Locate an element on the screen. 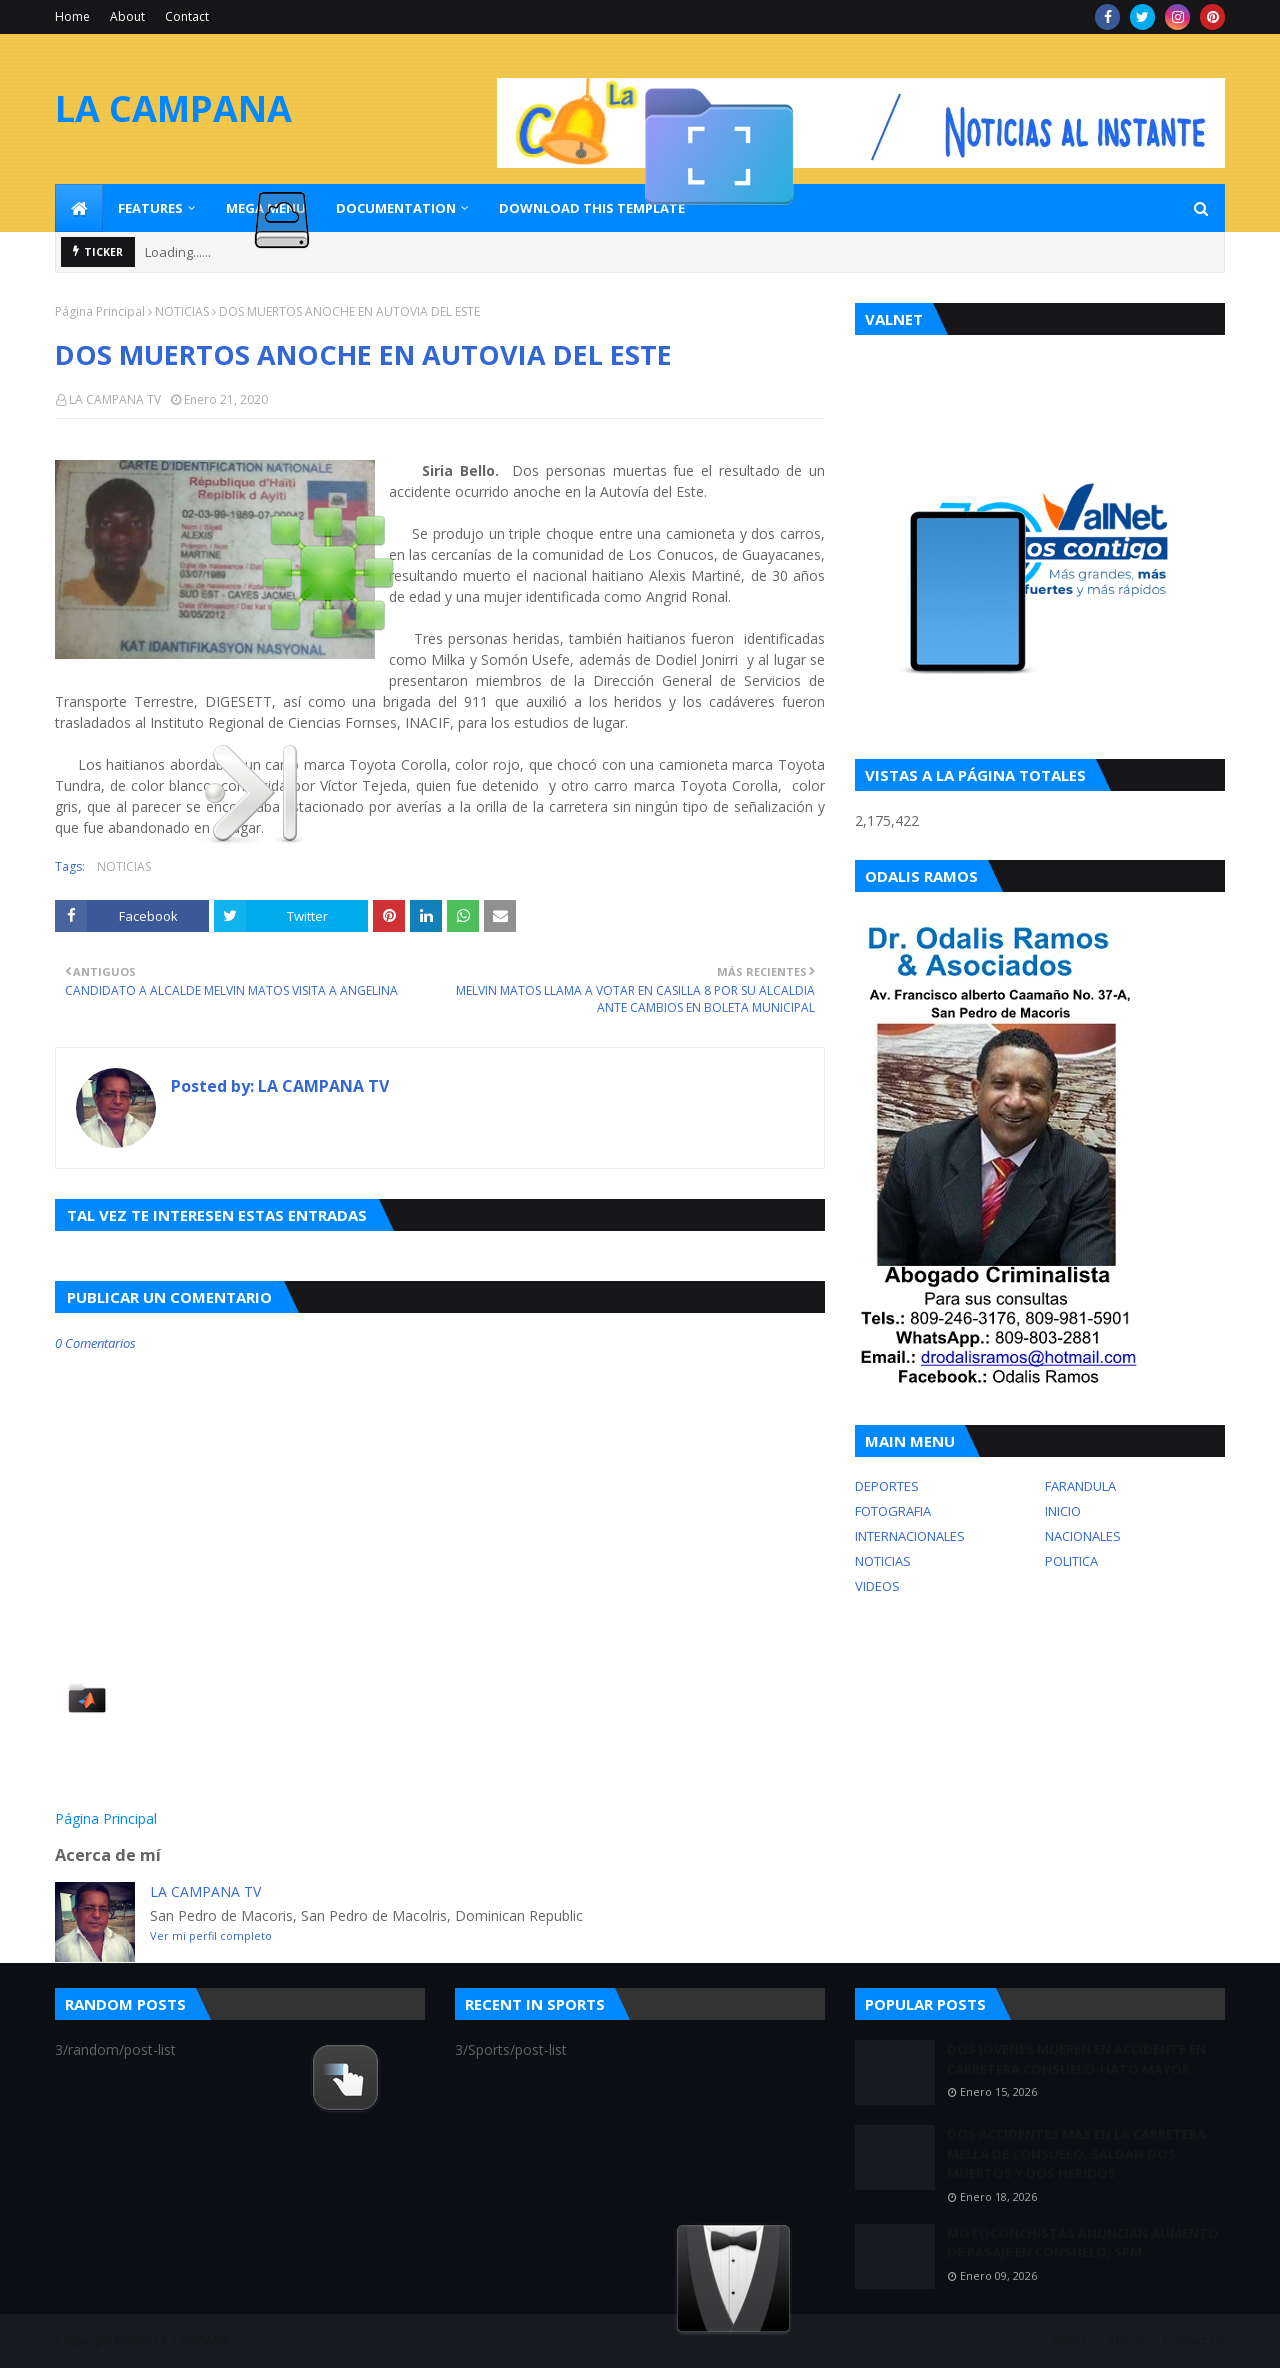 Image resolution: width=1280 pixels, height=2368 pixels. sync or replicate media library across devices is located at coordinates (328, 573).